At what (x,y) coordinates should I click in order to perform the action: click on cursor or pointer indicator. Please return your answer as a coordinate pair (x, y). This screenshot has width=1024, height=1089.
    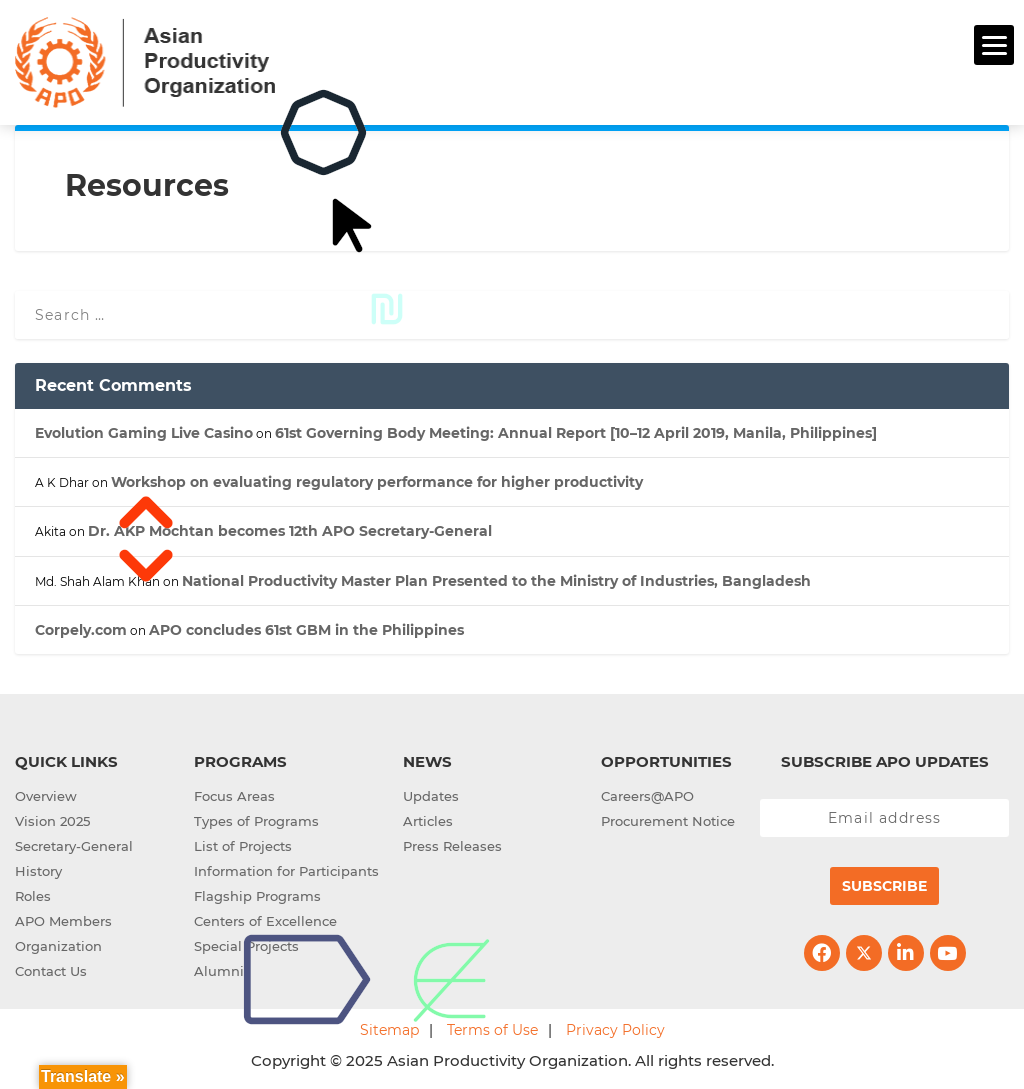
    Looking at the image, I should click on (349, 225).